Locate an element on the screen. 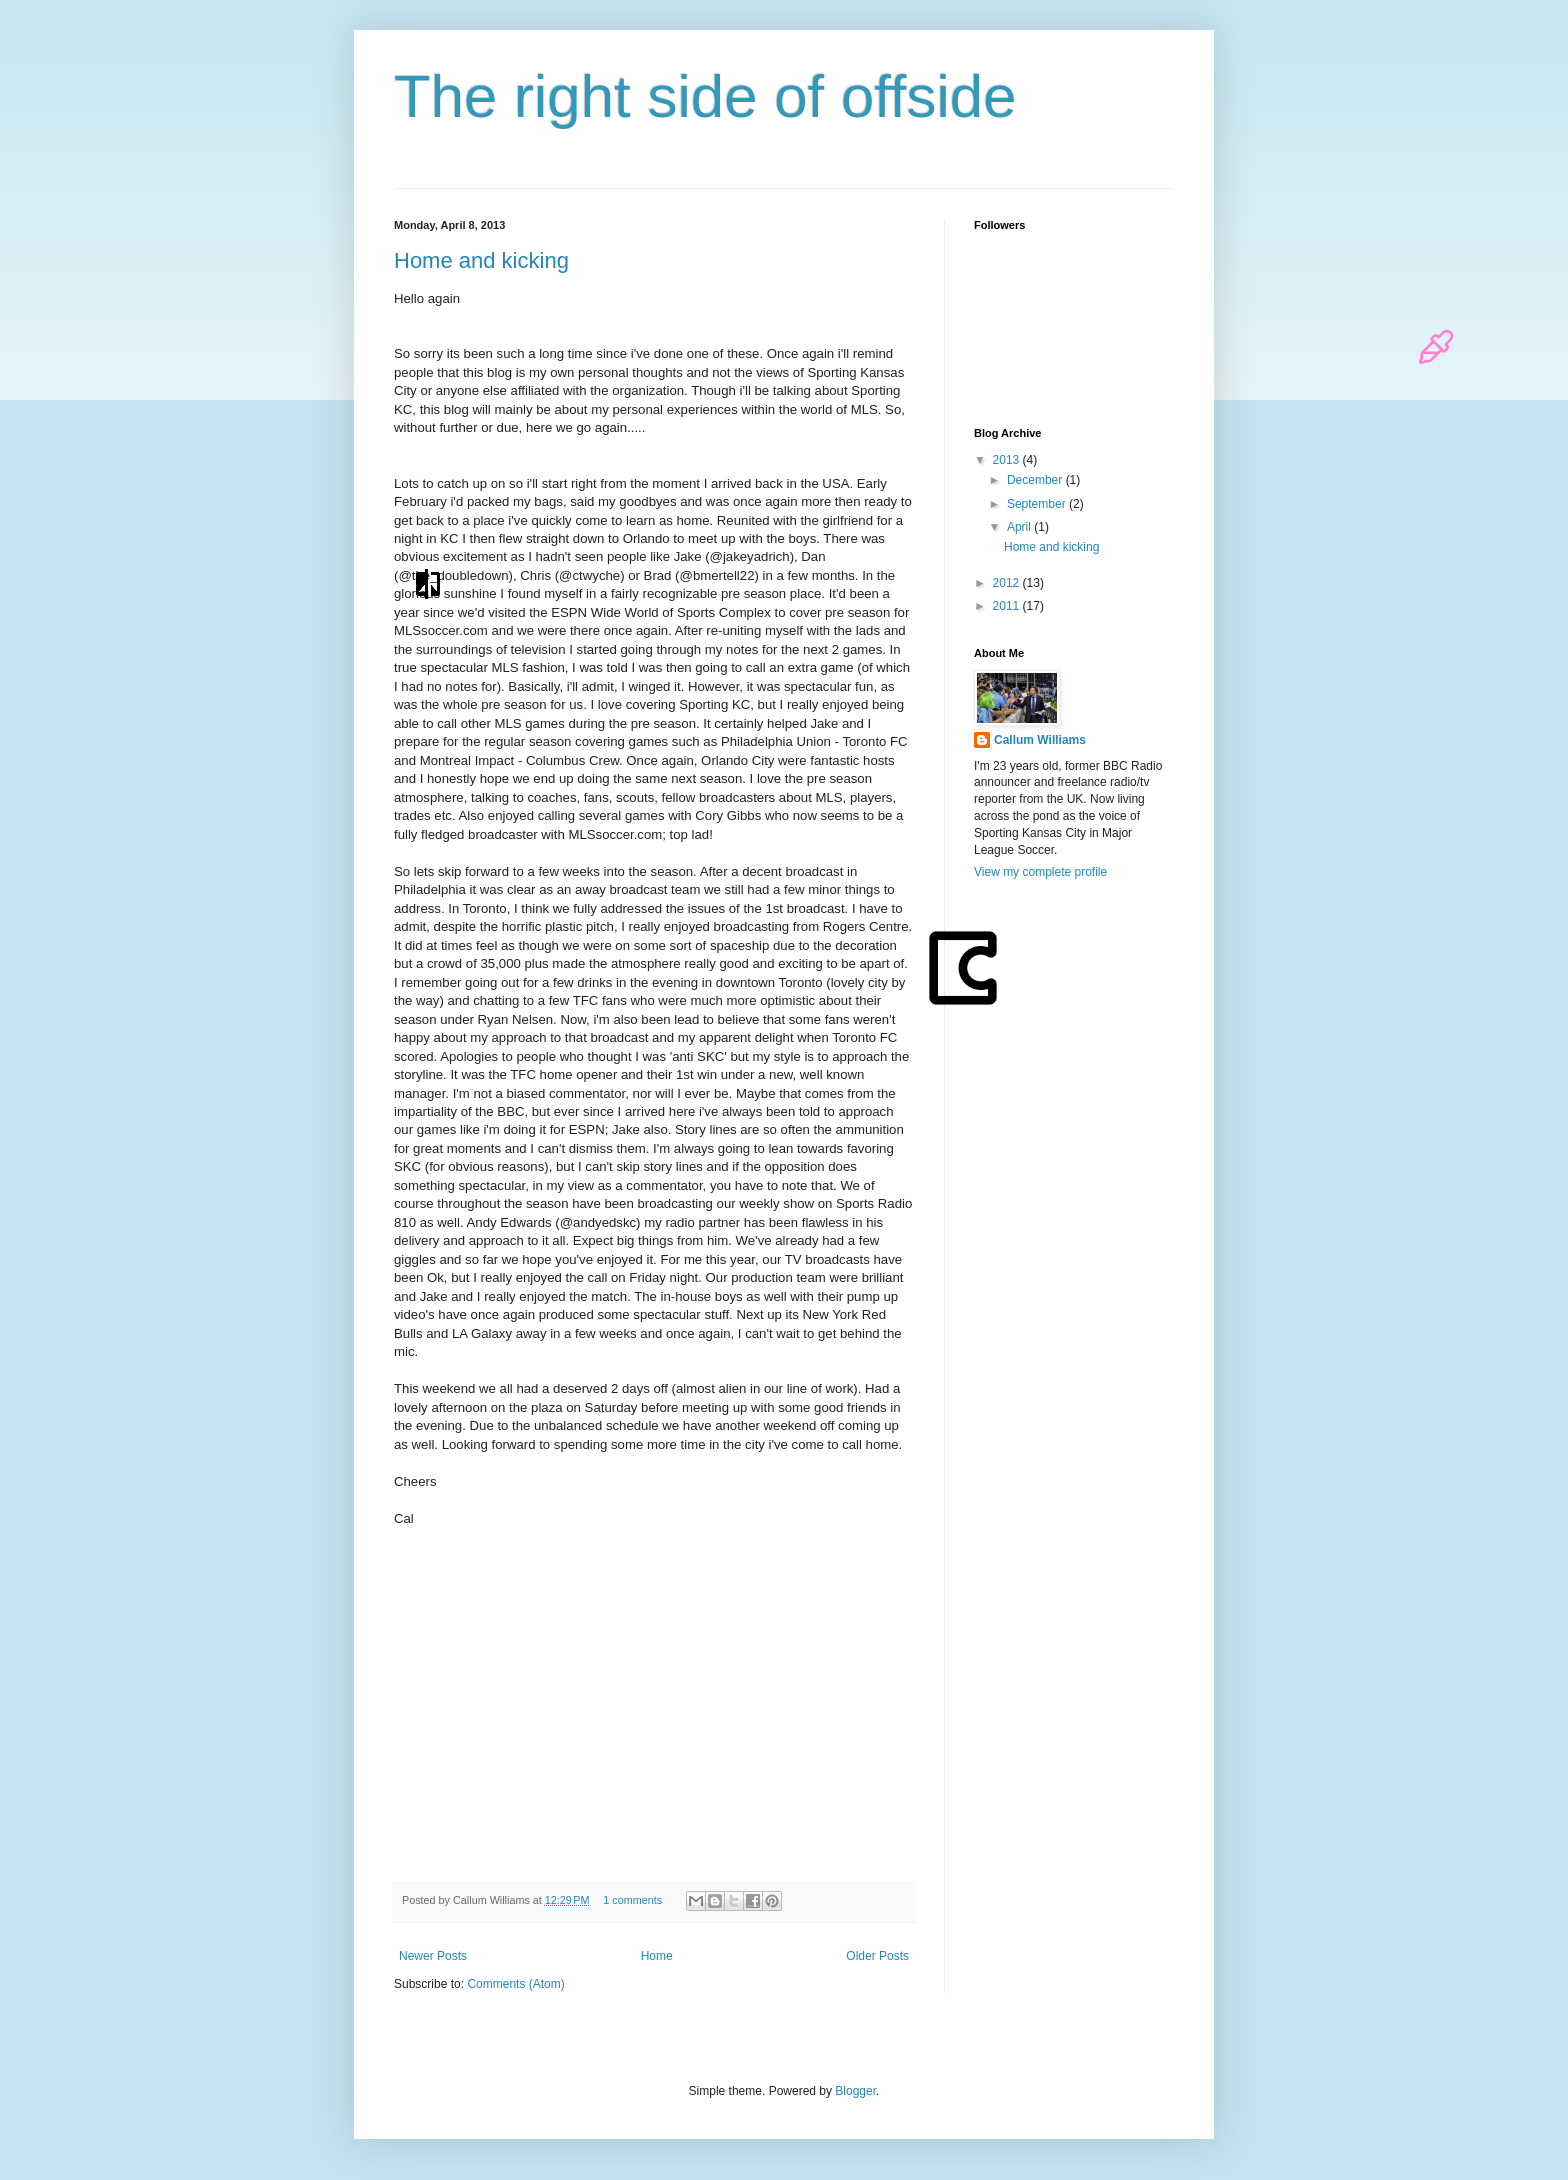 This screenshot has width=1568, height=2180. open coda app is located at coordinates (963, 968).